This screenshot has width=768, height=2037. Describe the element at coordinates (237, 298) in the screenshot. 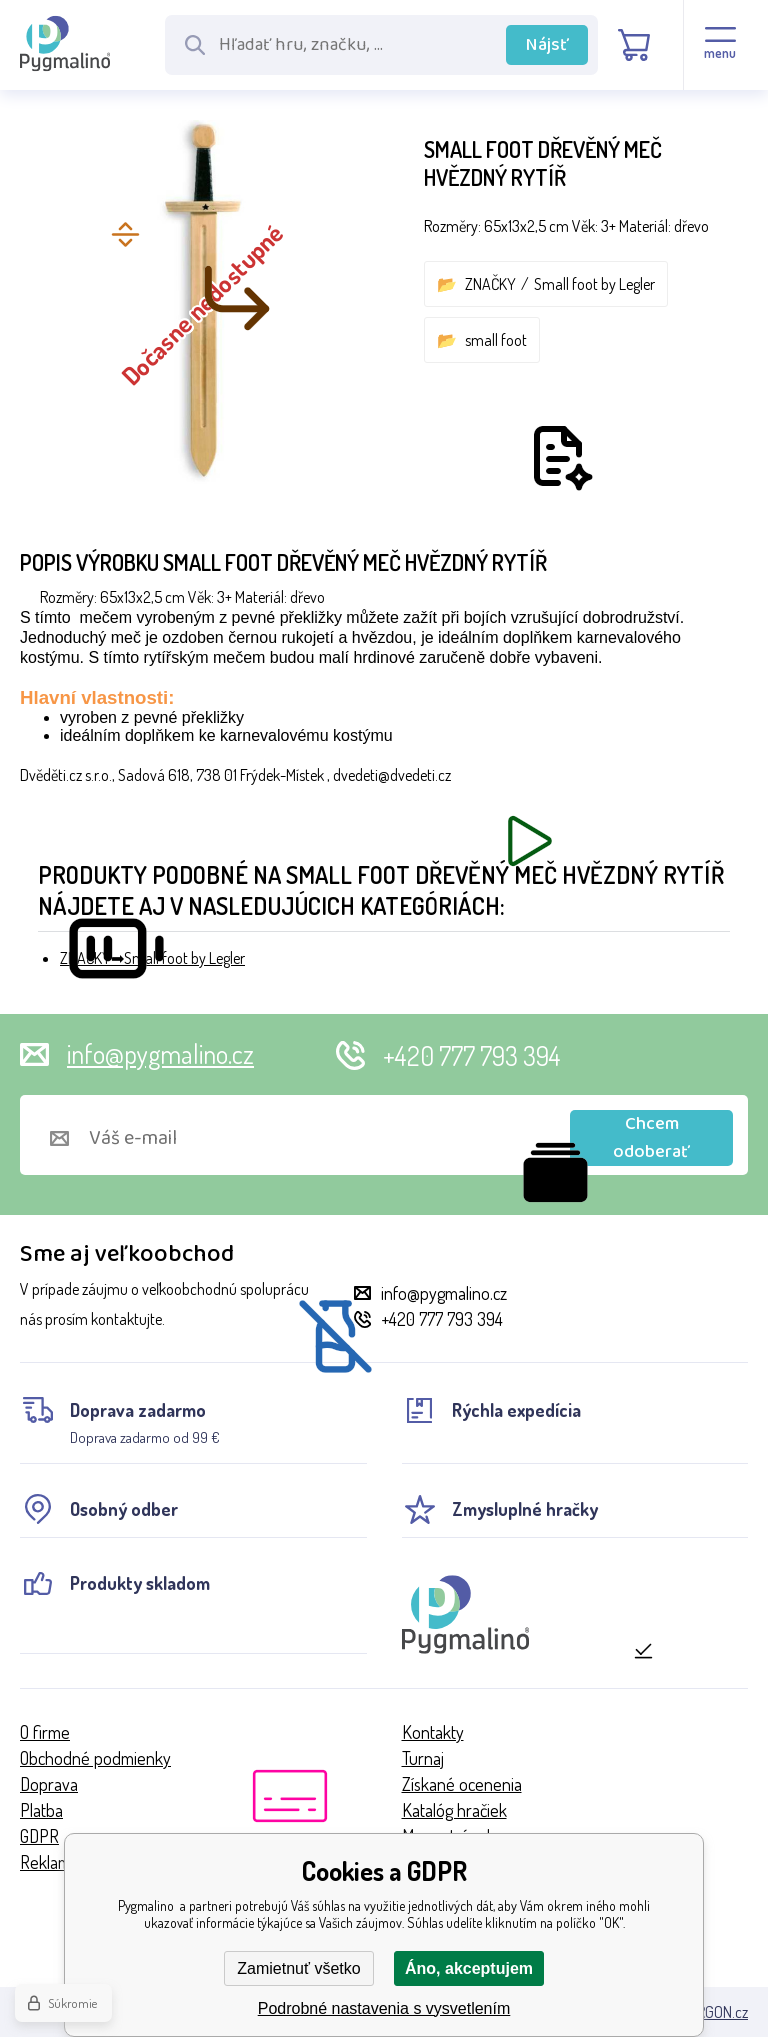

I see `reply to a message or thread` at that location.